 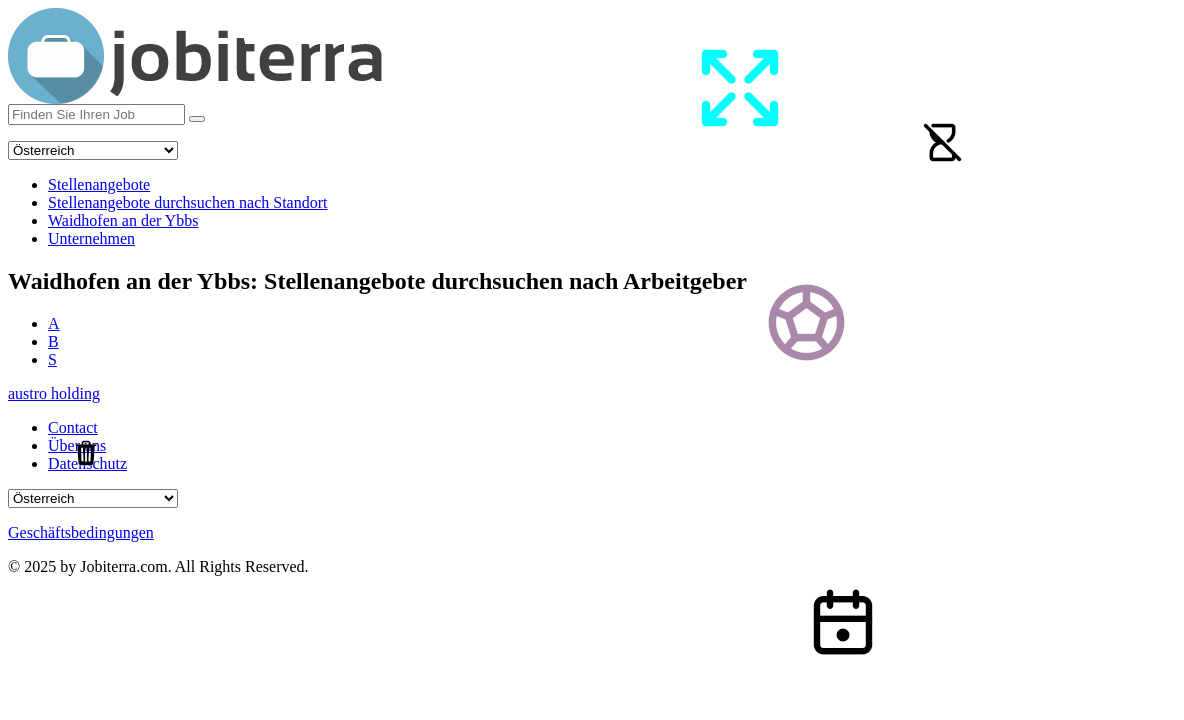 I want to click on access football or soccer content, so click(x=806, y=322).